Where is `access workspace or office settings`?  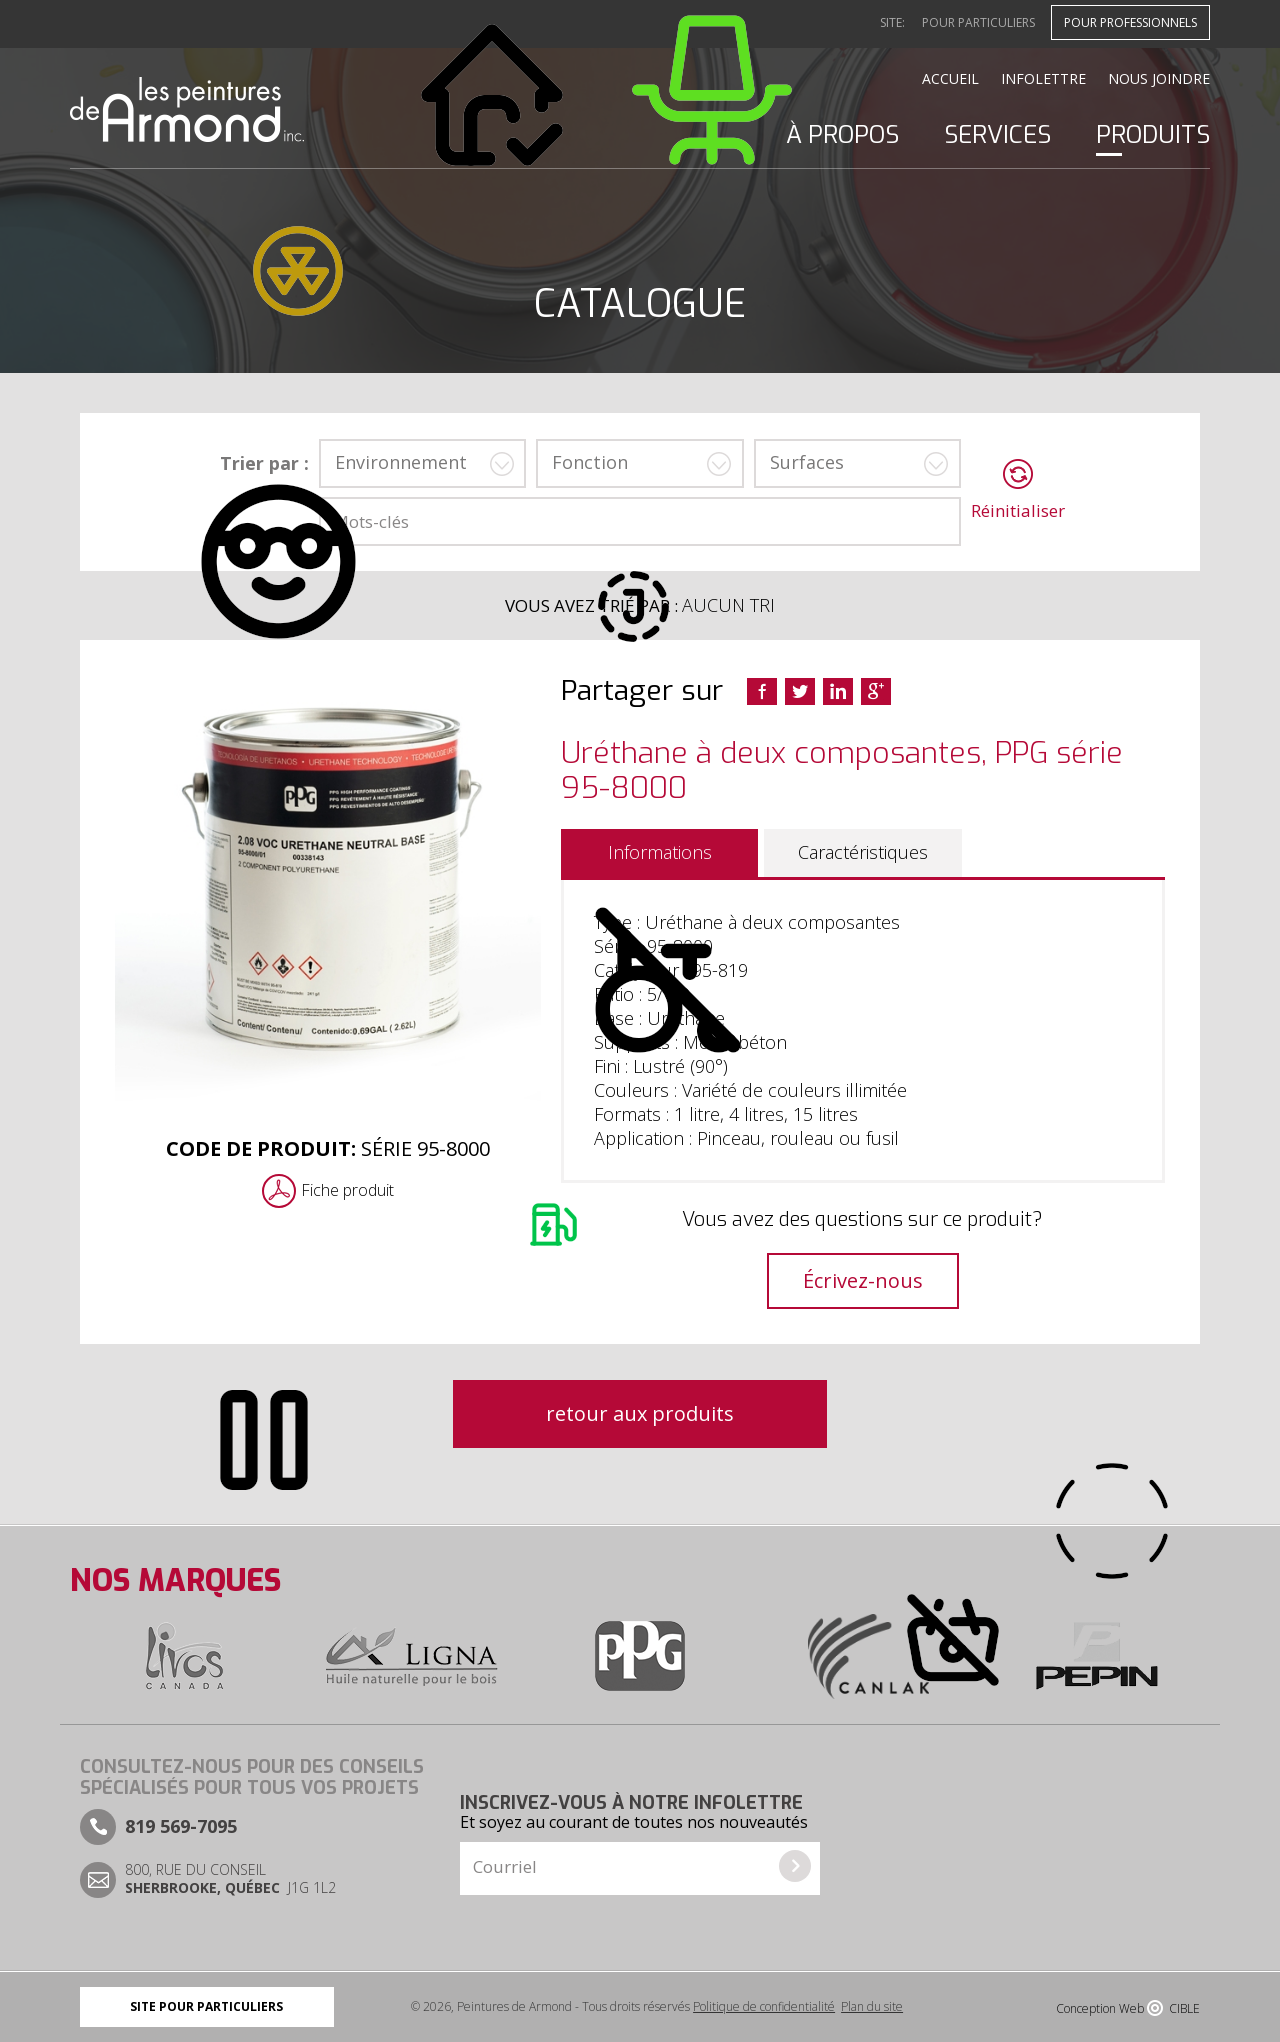
access workspace or office settings is located at coordinates (712, 90).